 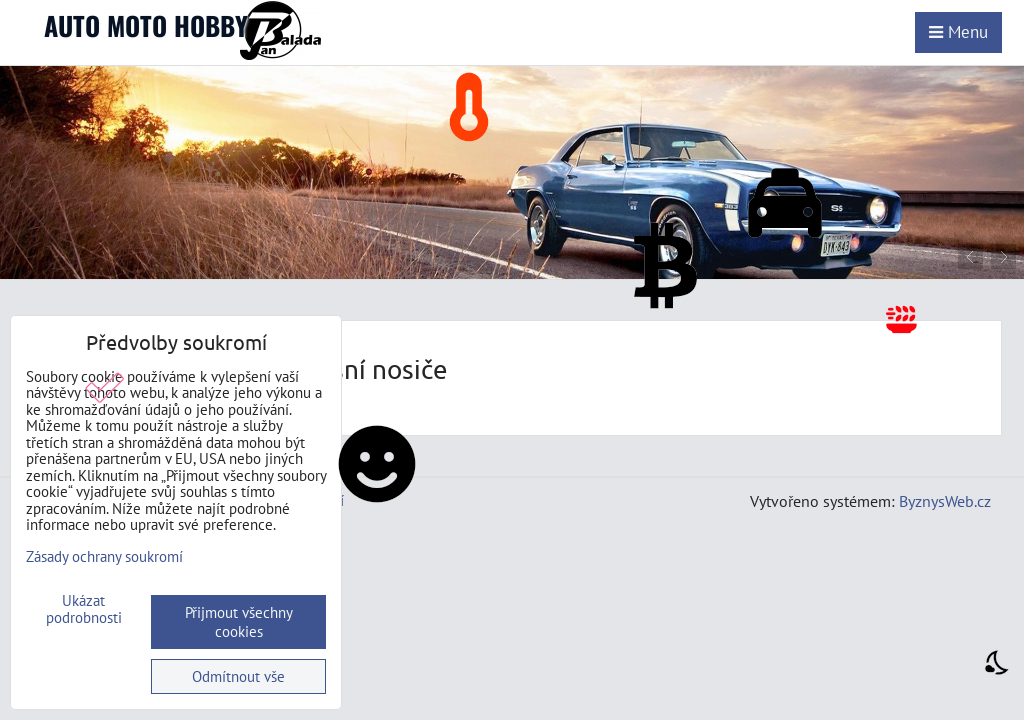 I want to click on confirm or submit an action, so click(x=104, y=387).